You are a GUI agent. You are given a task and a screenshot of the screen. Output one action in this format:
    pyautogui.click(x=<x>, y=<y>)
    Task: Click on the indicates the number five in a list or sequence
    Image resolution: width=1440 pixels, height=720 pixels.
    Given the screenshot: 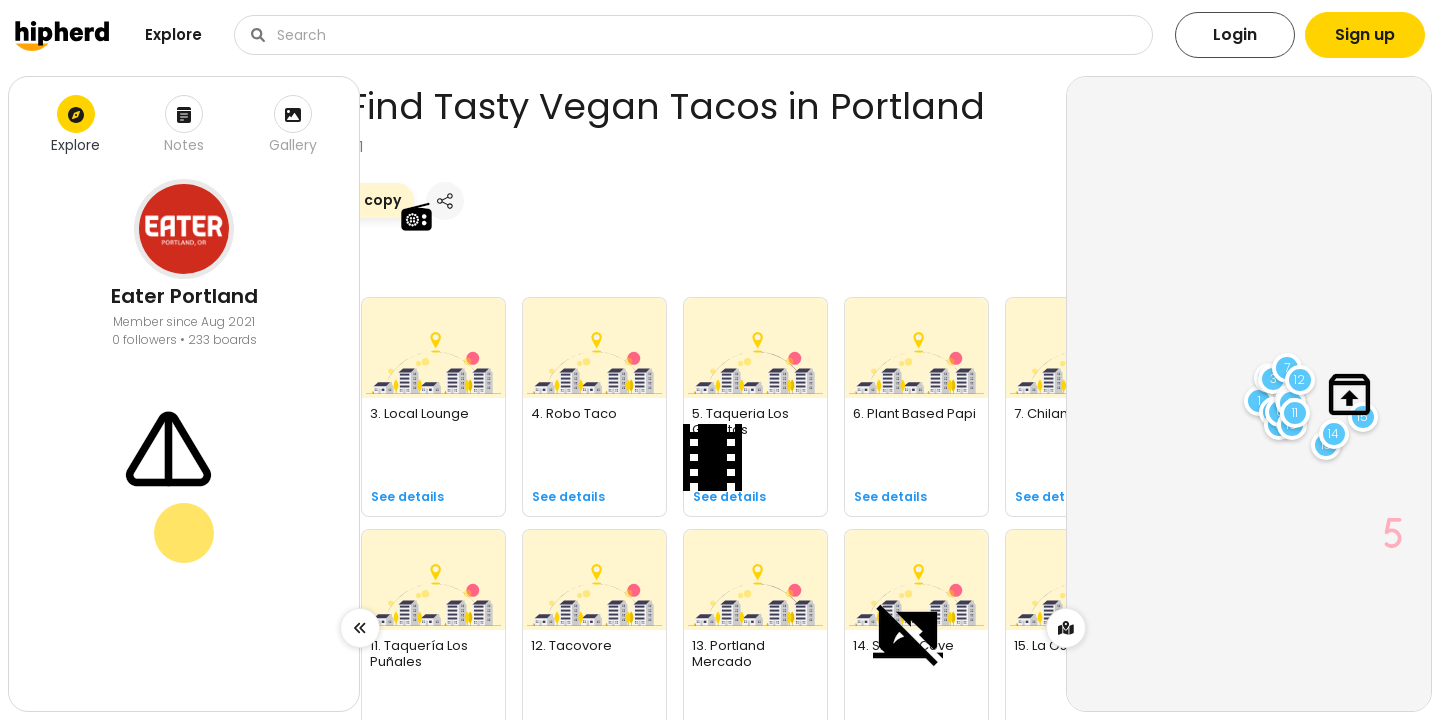 What is the action you would take?
    pyautogui.click(x=1393, y=533)
    